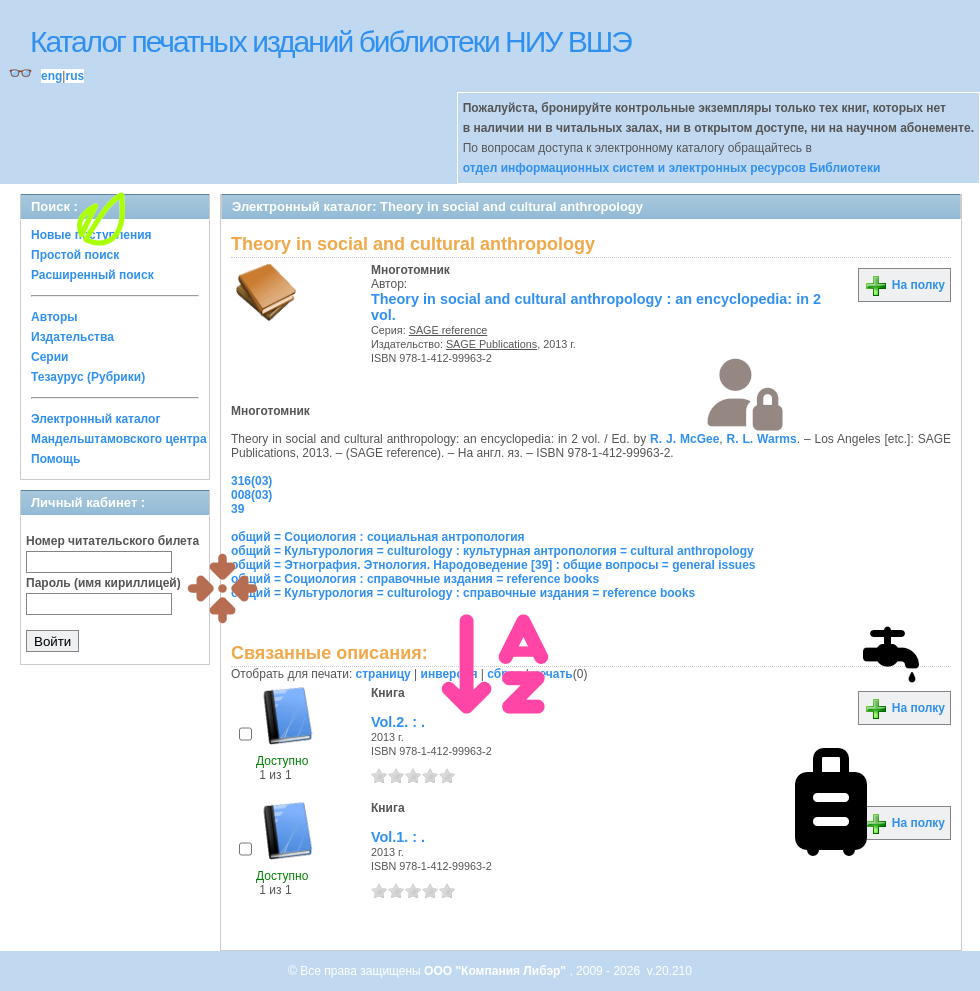 This screenshot has width=980, height=991. Describe the element at coordinates (495, 664) in the screenshot. I see `sort list alphabetically A to Z` at that location.